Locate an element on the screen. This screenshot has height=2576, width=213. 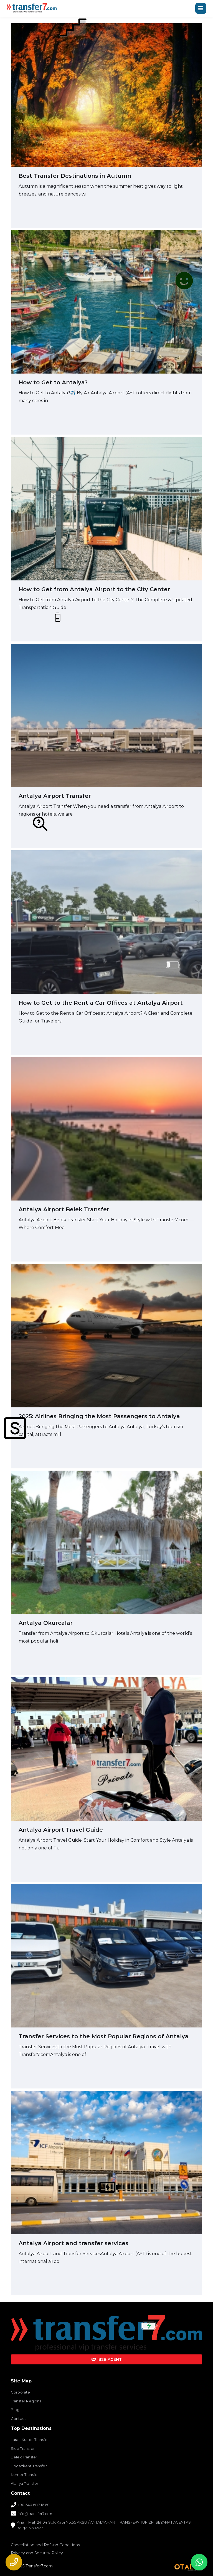
indicates medium battery level is located at coordinates (58, 617).